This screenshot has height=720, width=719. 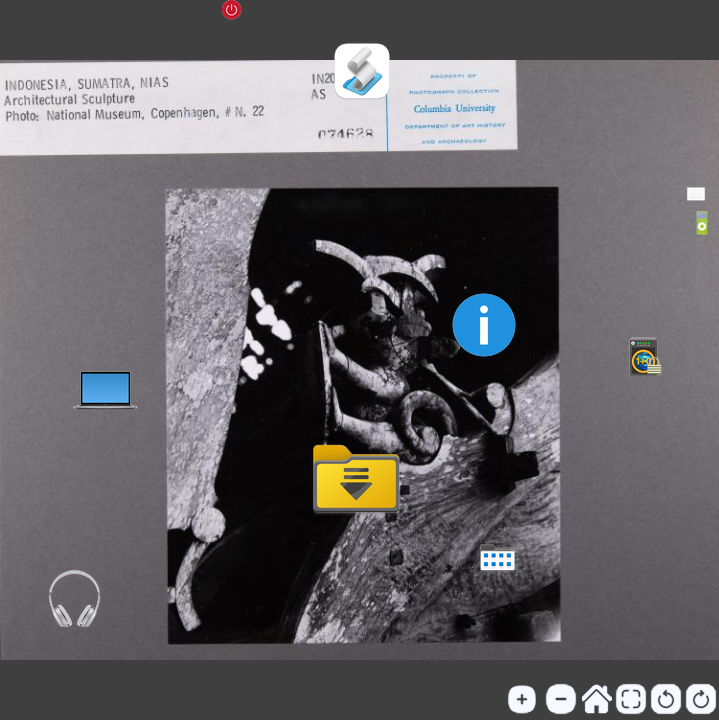 What do you see at coordinates (356, 481) in the screenshot?
I see `open your getgo download manager folder` at bounding box center [356, 481].